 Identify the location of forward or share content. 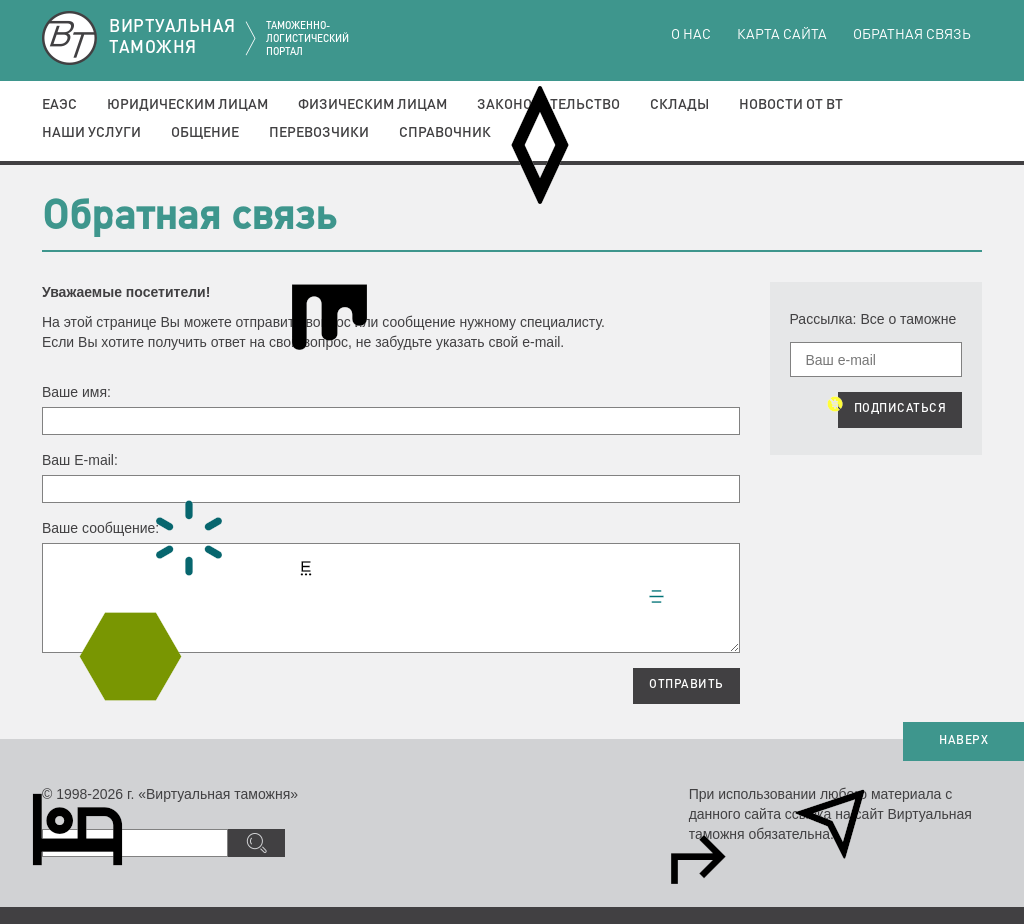
(695, 860).